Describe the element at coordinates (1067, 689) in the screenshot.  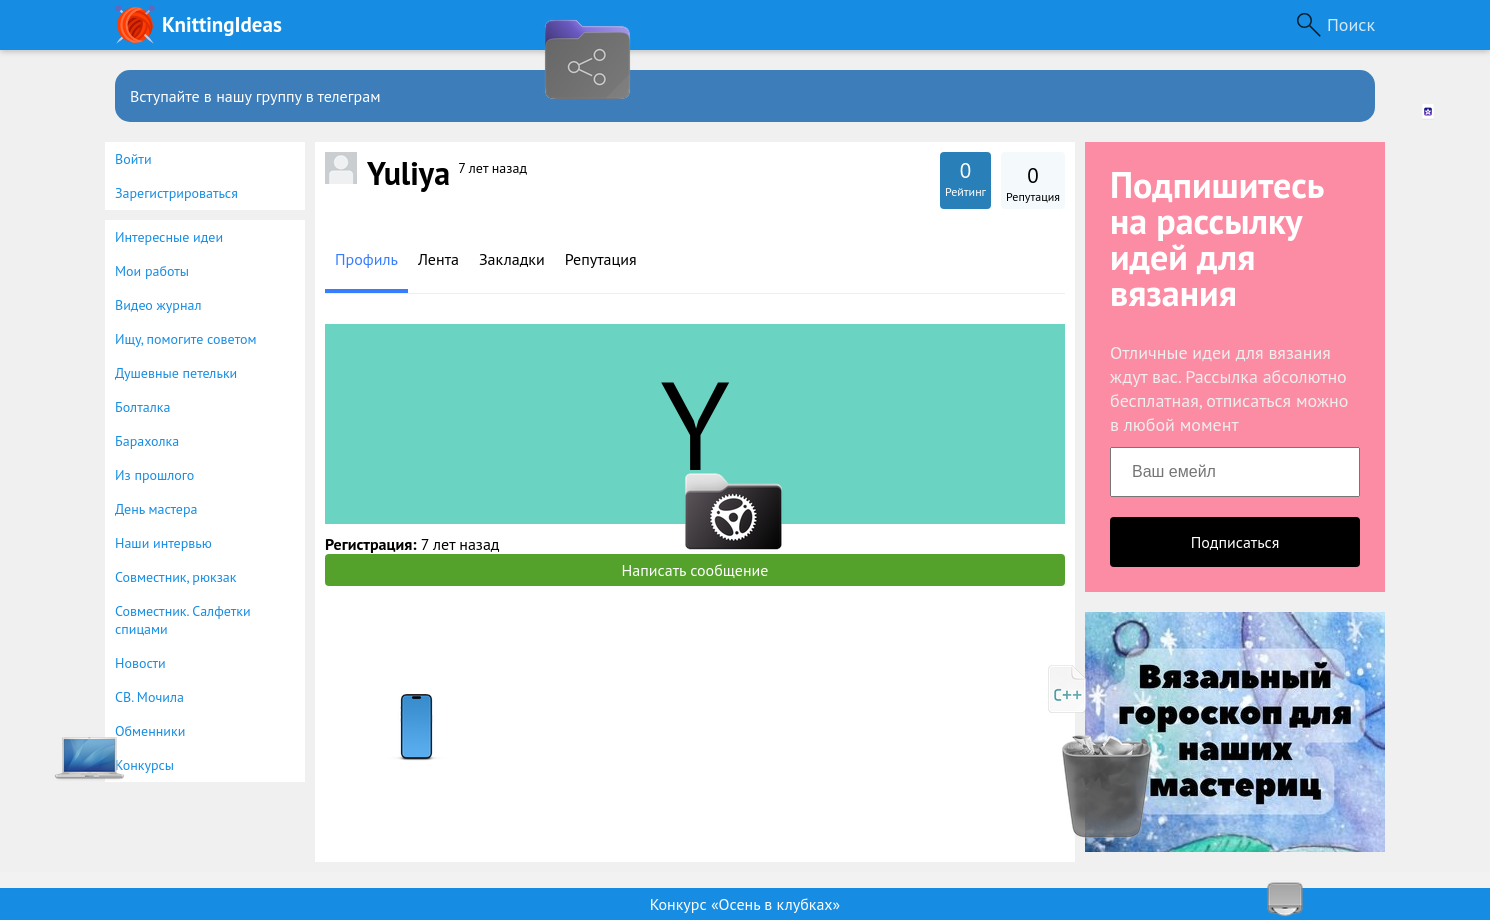
I see `a C++ source code file` at that location.